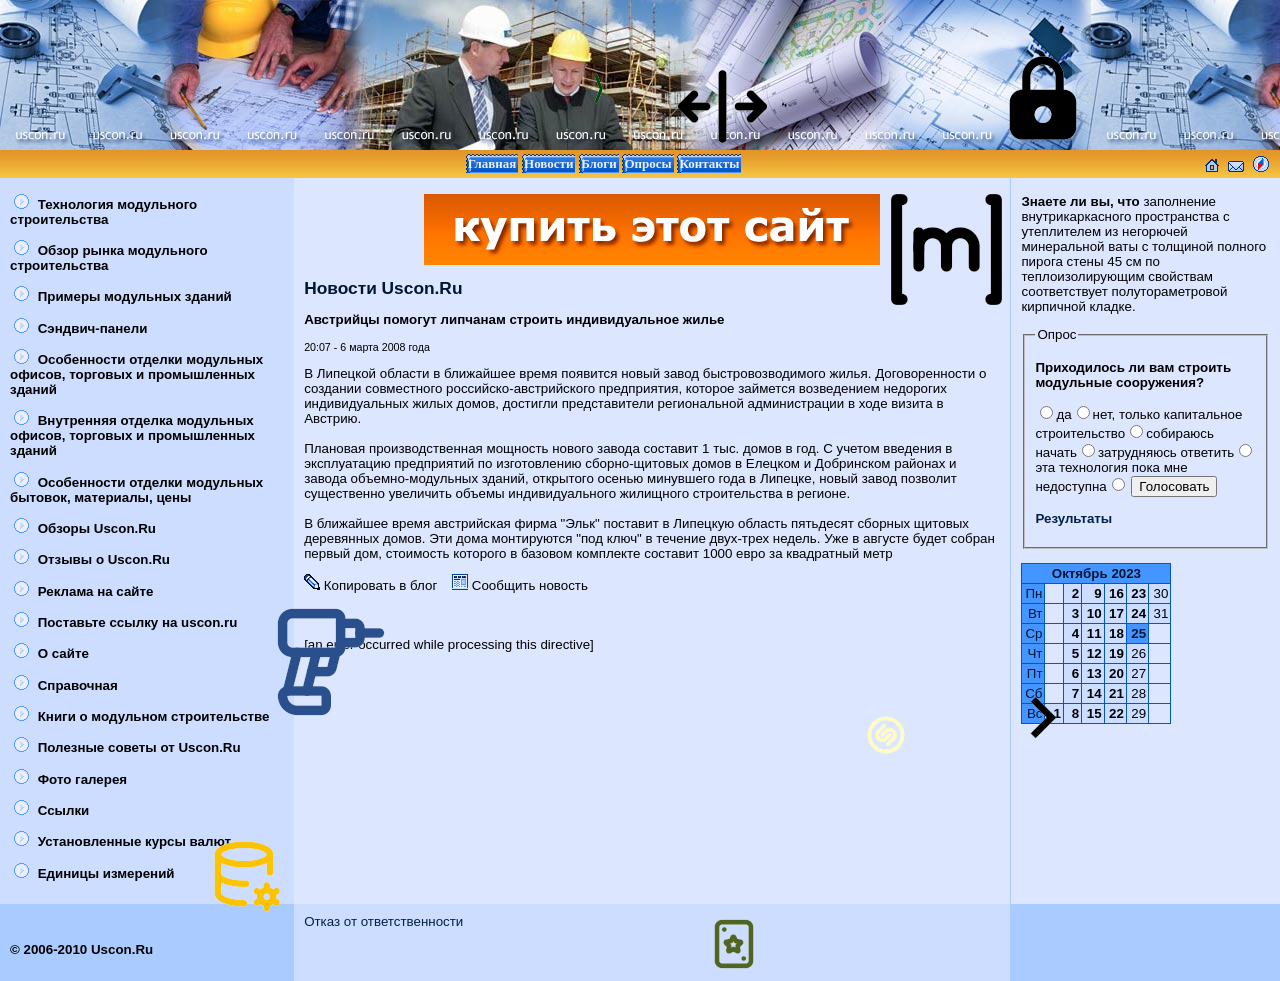  I want to click on navigate to the next item or page, so click(598, 89).